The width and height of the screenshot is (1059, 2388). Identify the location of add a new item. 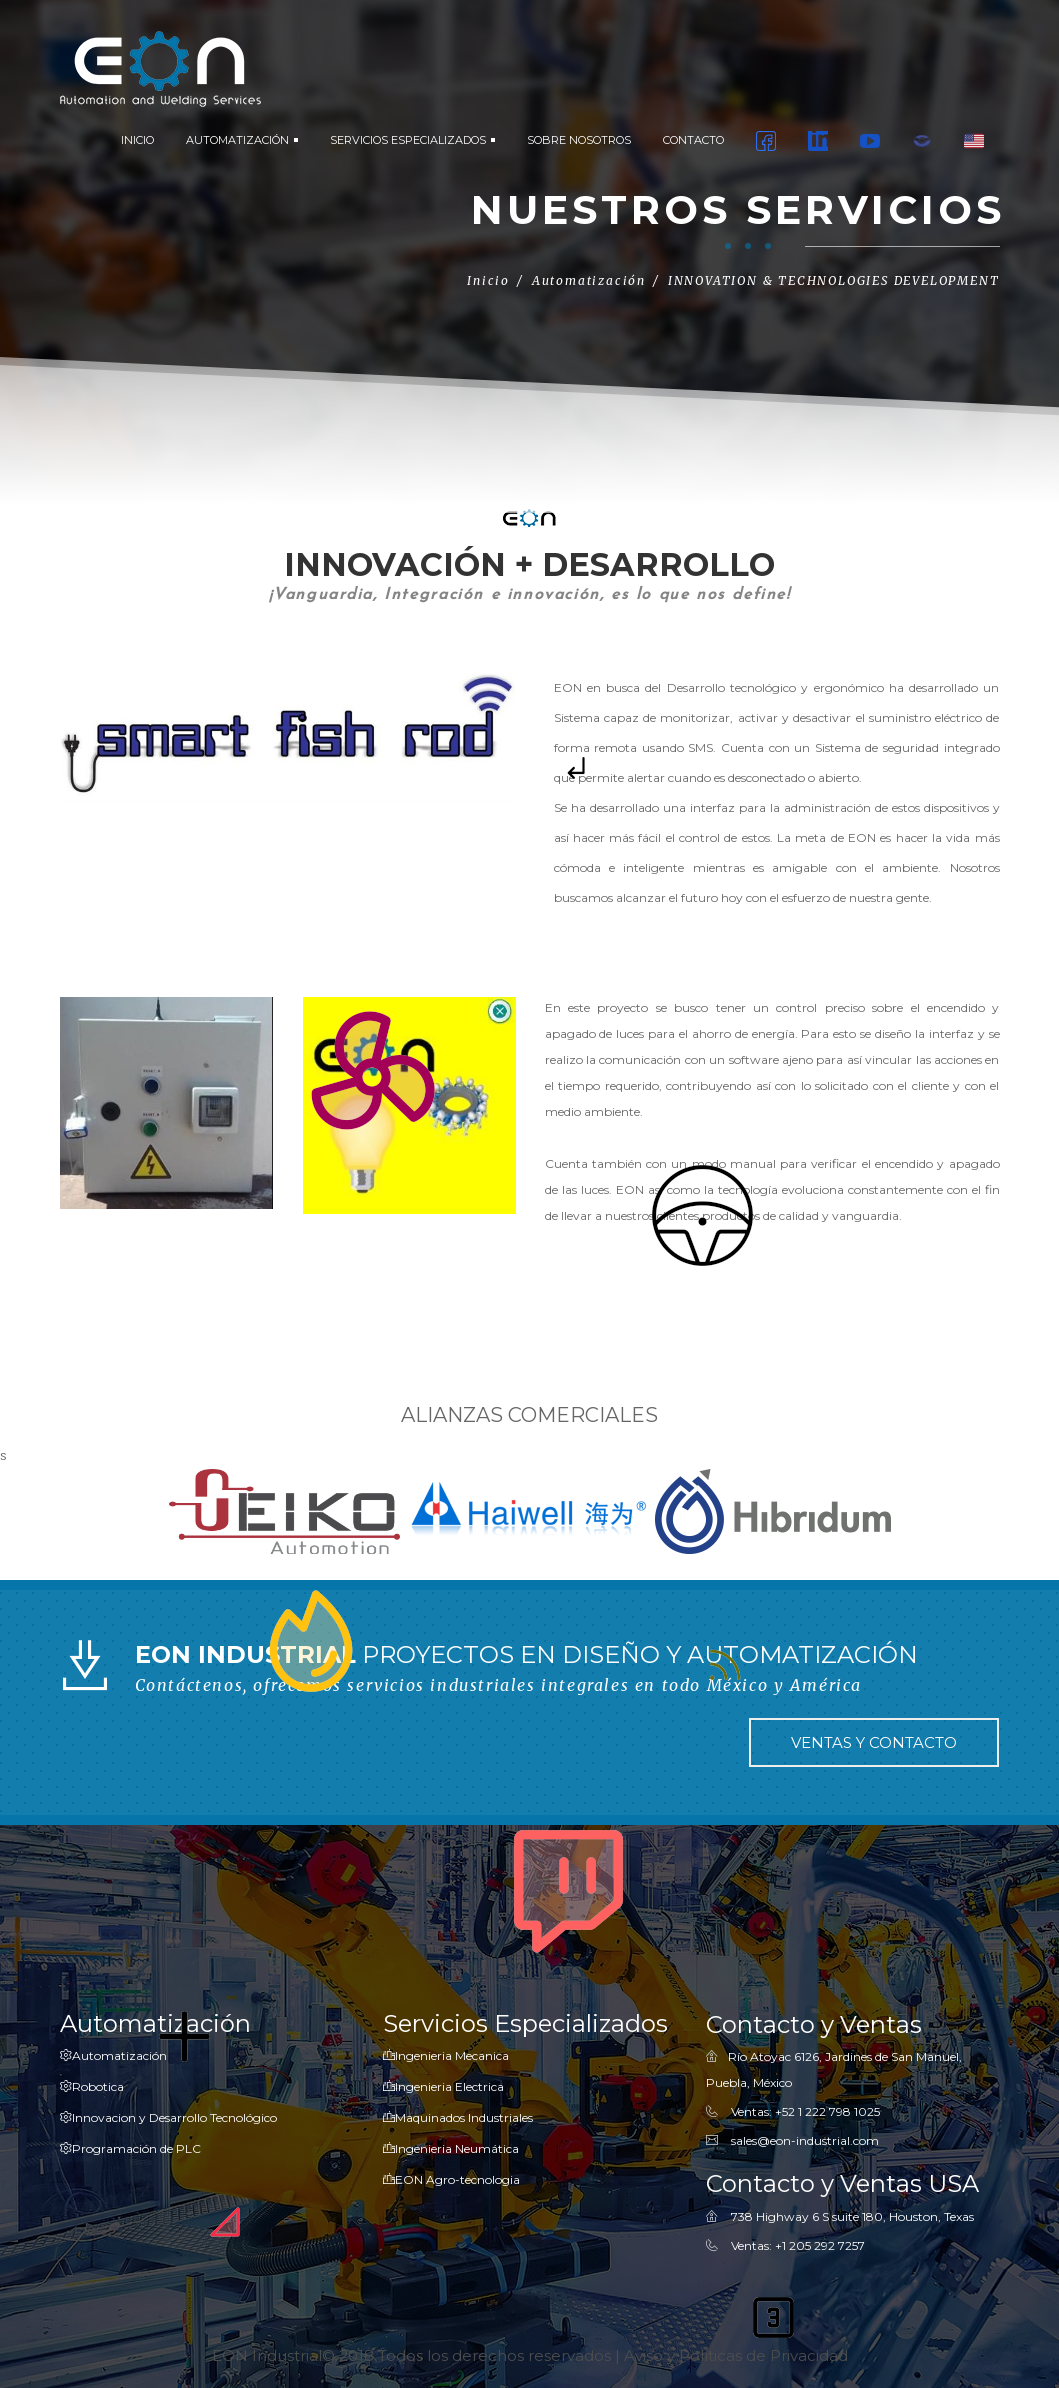
(184, 2036).